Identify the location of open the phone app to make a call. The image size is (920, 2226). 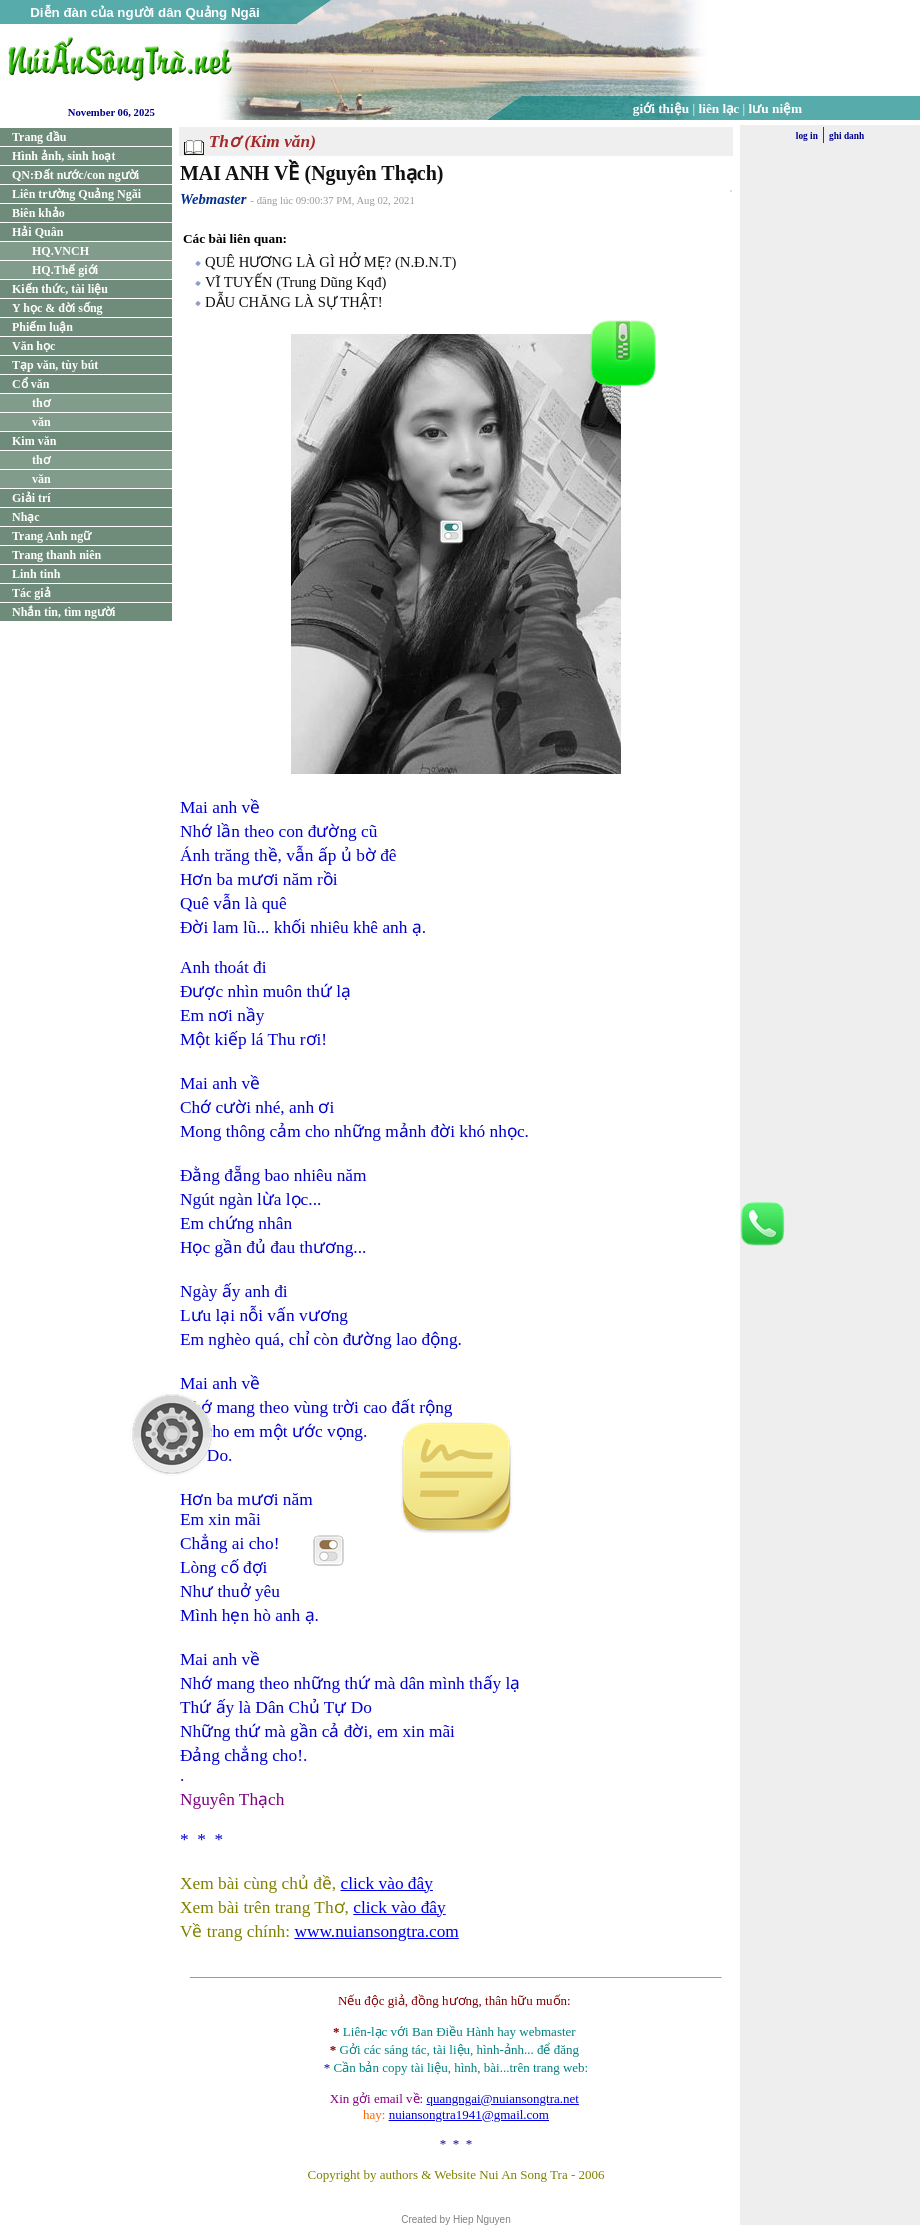
(762, 1223).